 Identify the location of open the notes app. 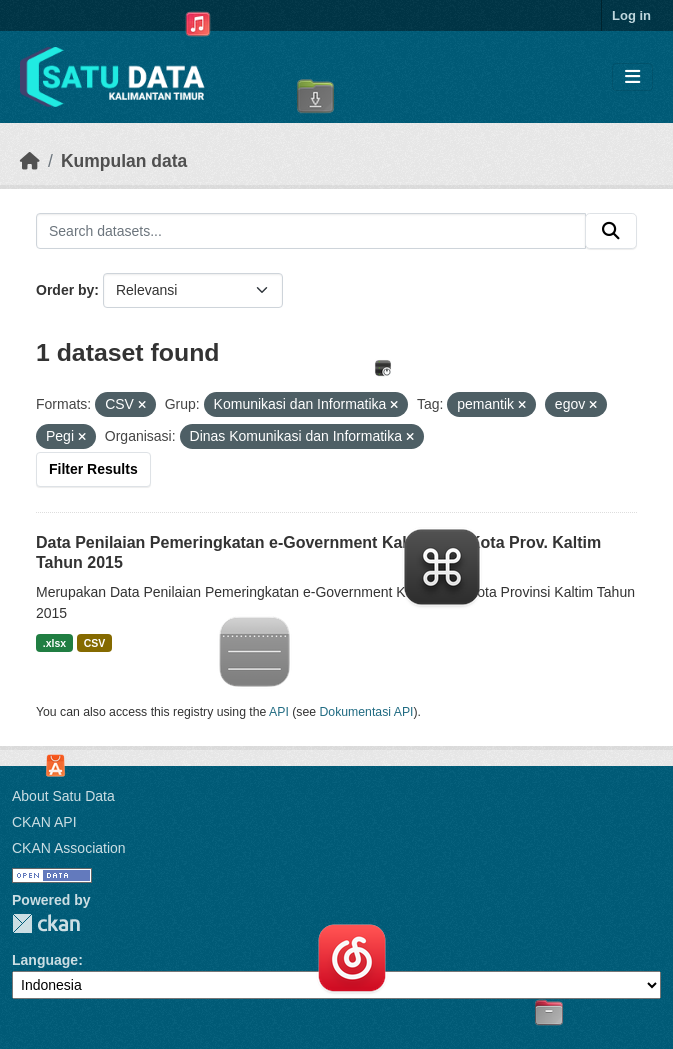
(254, 651).